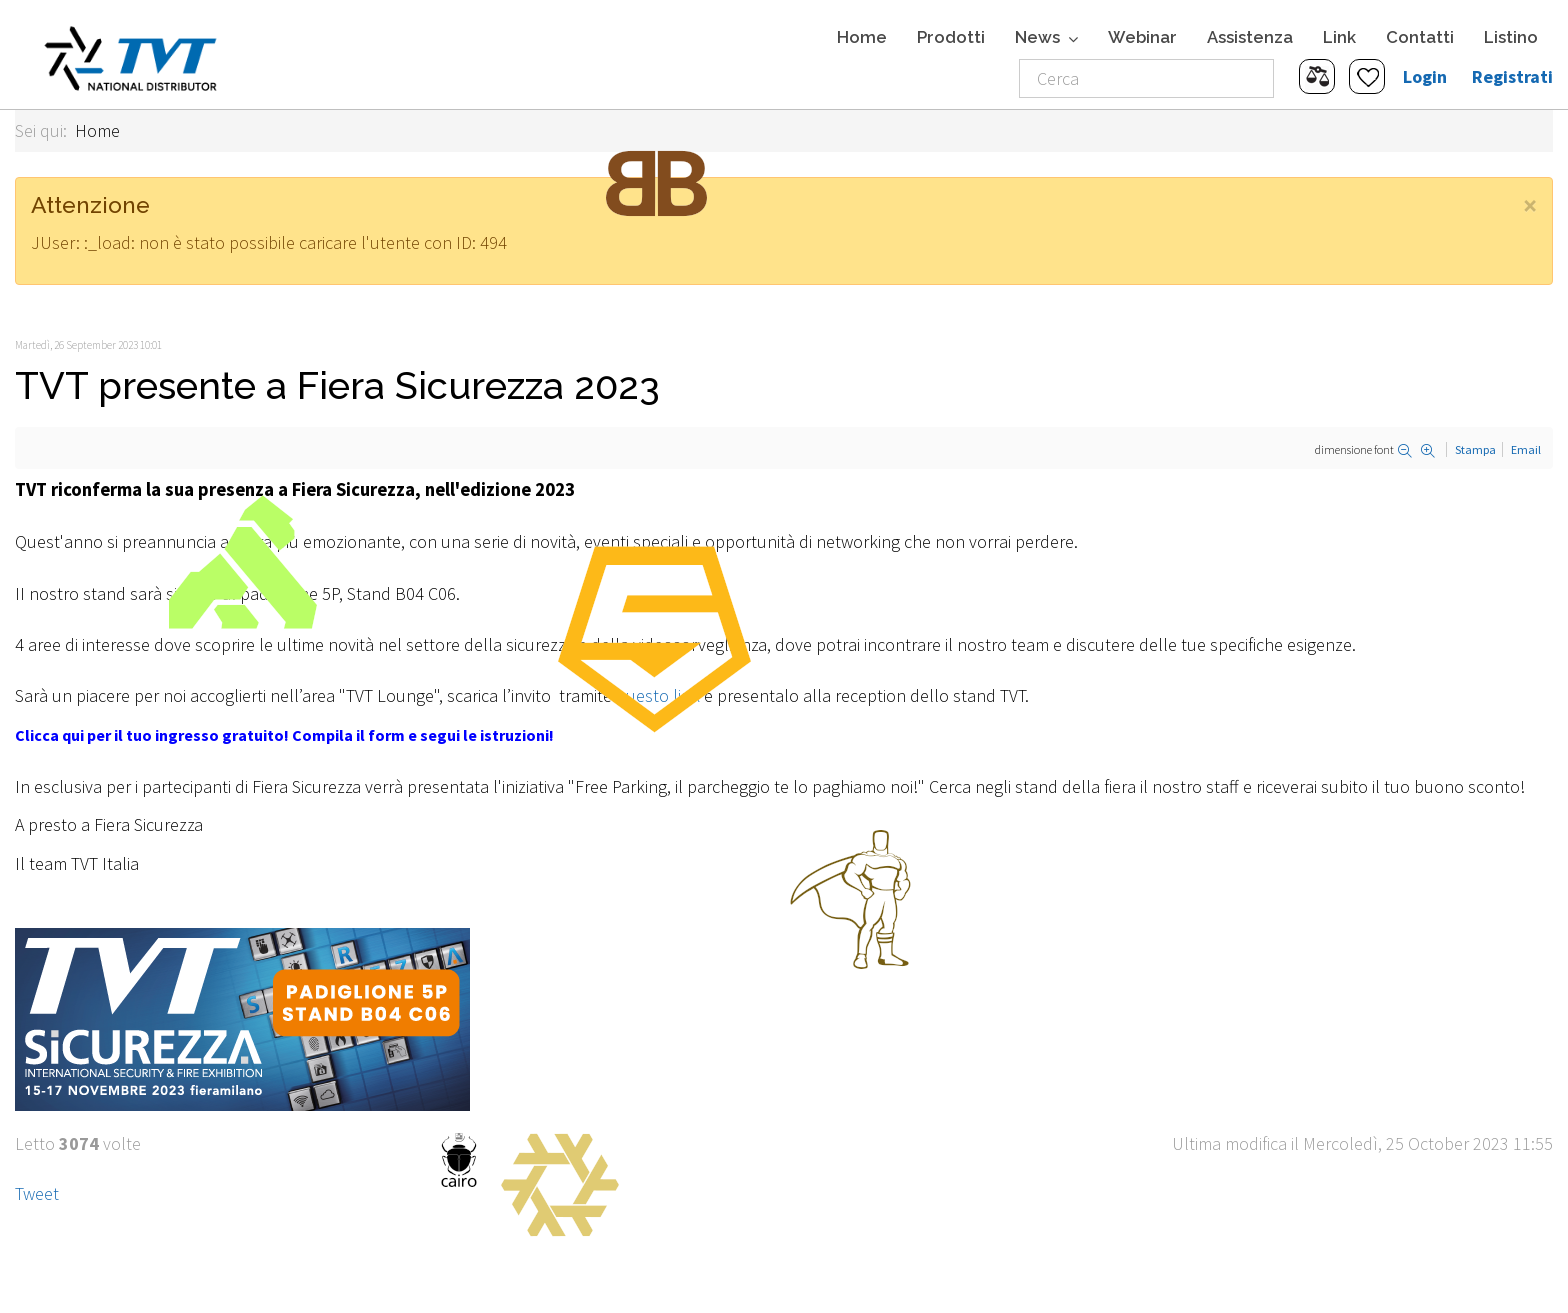 This screenshot has height=1313, width=1568. What do you see at coordinates (656, 183) in the screenshot?
I see `NodeBB forum software logo` at bounding box center [656, 183].